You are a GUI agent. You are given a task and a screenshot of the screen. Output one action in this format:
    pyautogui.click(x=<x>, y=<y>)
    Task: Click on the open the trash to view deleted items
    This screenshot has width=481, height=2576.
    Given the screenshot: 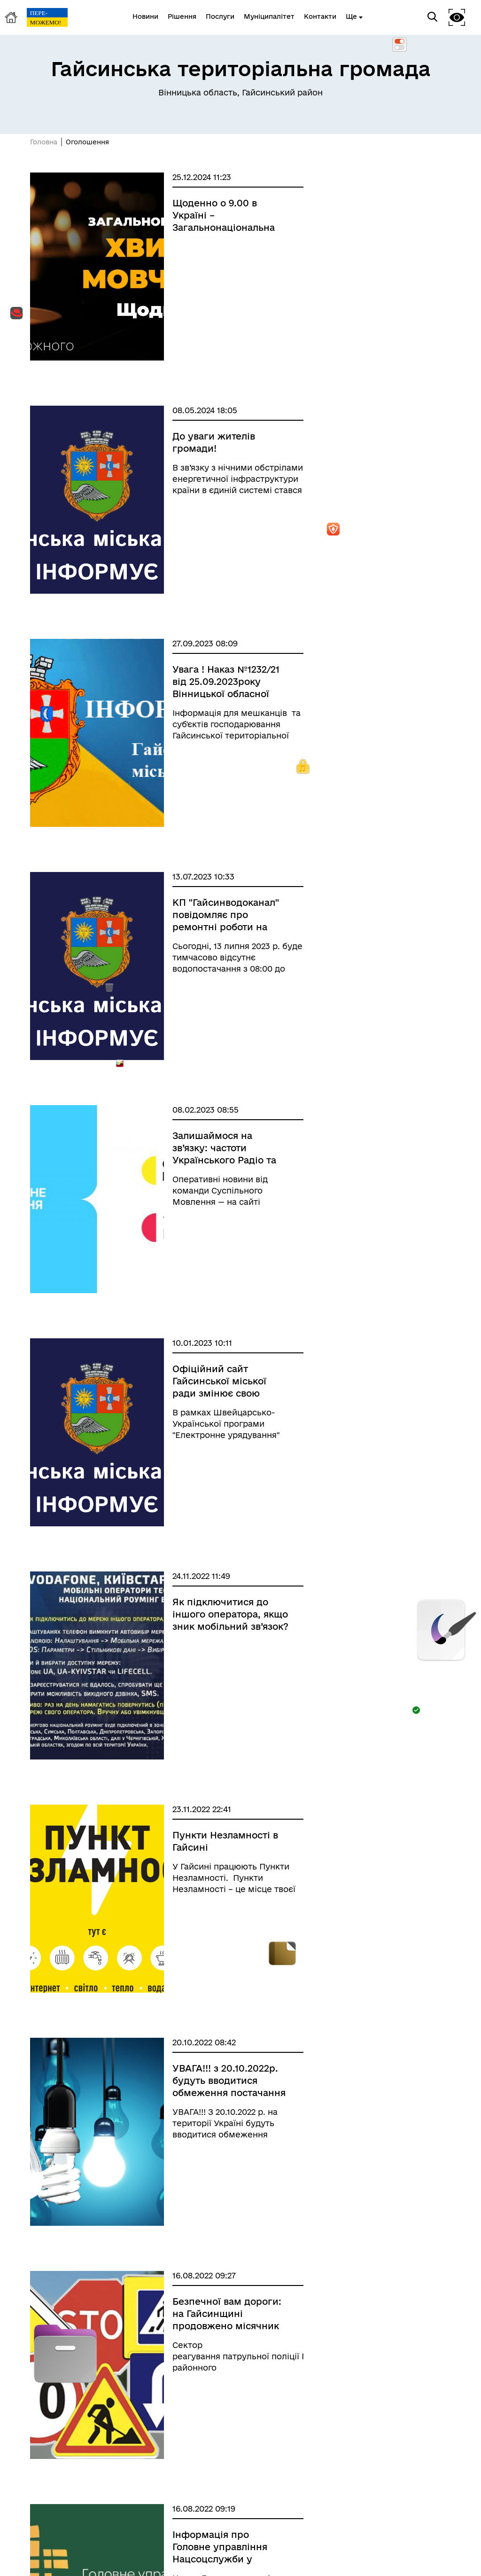 What is the action you would take?
    pyautogui.click(x=109, y=987)
    